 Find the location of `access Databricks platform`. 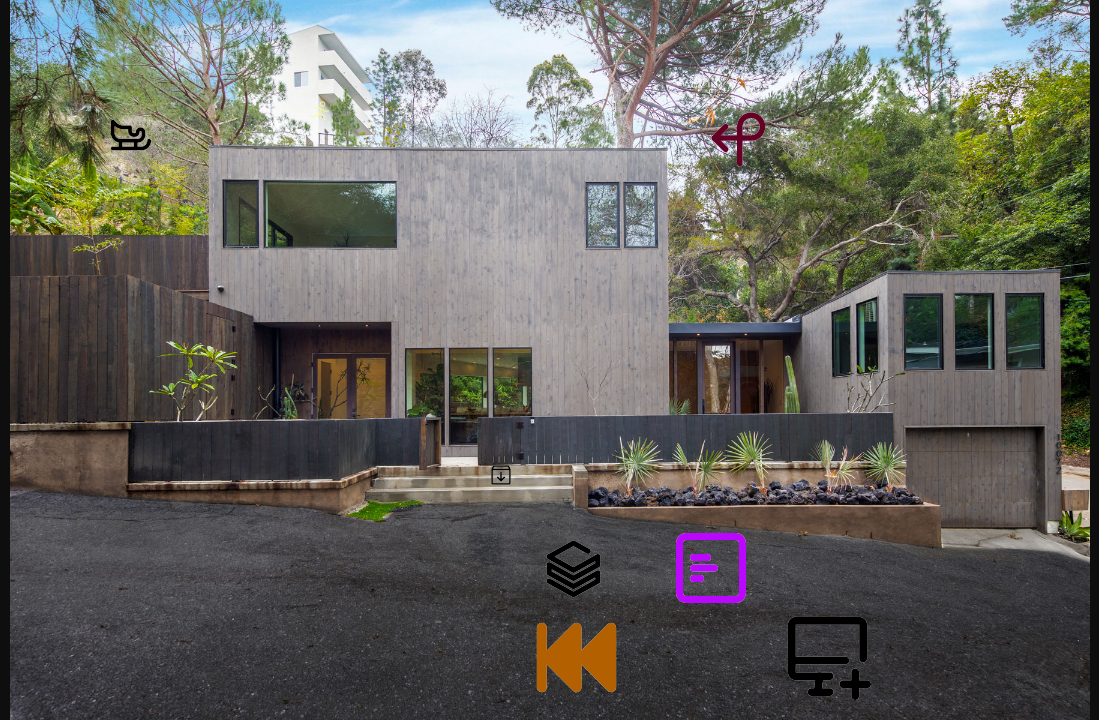

access Databricks platform is located at coordinates (573, 567).